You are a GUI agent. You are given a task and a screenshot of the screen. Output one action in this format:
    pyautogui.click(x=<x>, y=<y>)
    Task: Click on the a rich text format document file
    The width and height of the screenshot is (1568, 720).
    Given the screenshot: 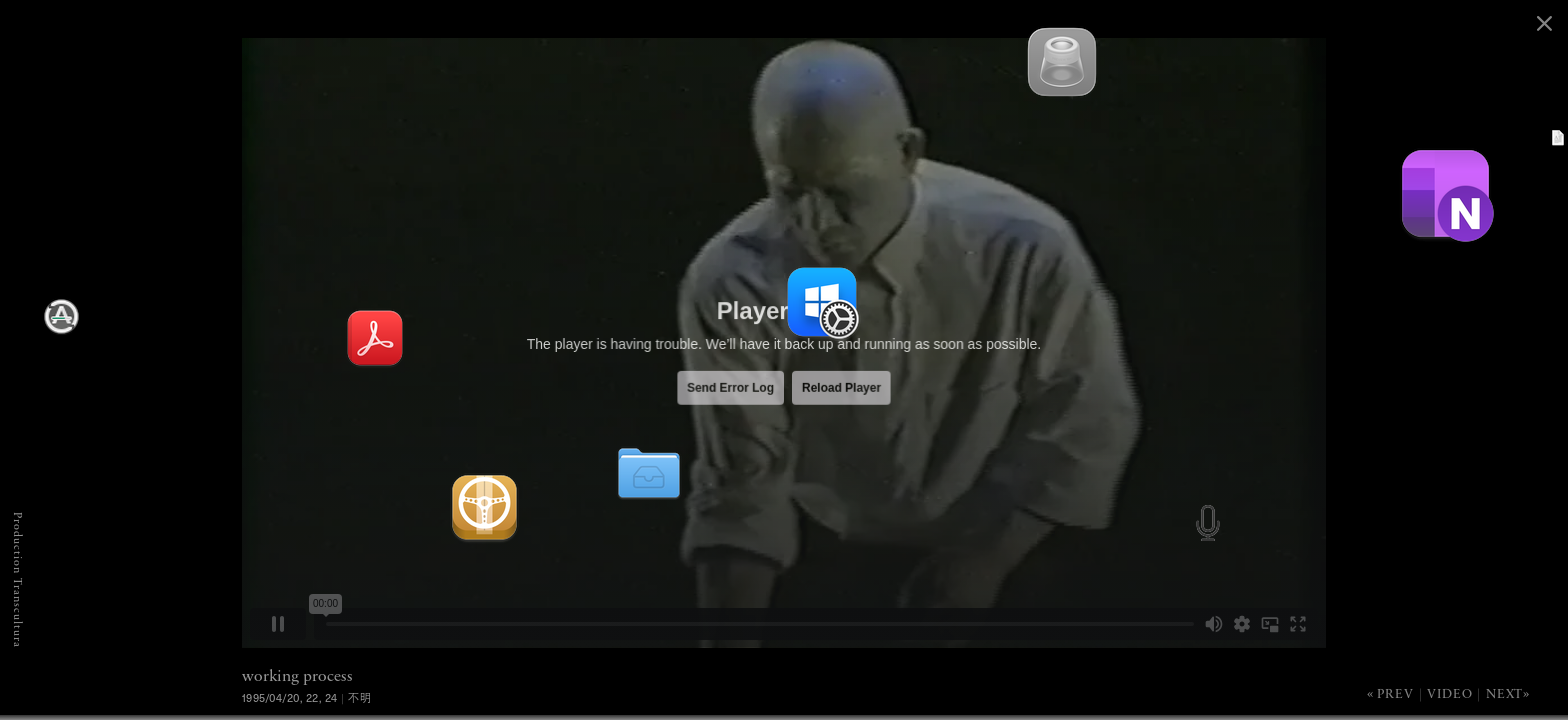 What is the action you would take?
    pyautogui.click(x=1558, y=138)
    